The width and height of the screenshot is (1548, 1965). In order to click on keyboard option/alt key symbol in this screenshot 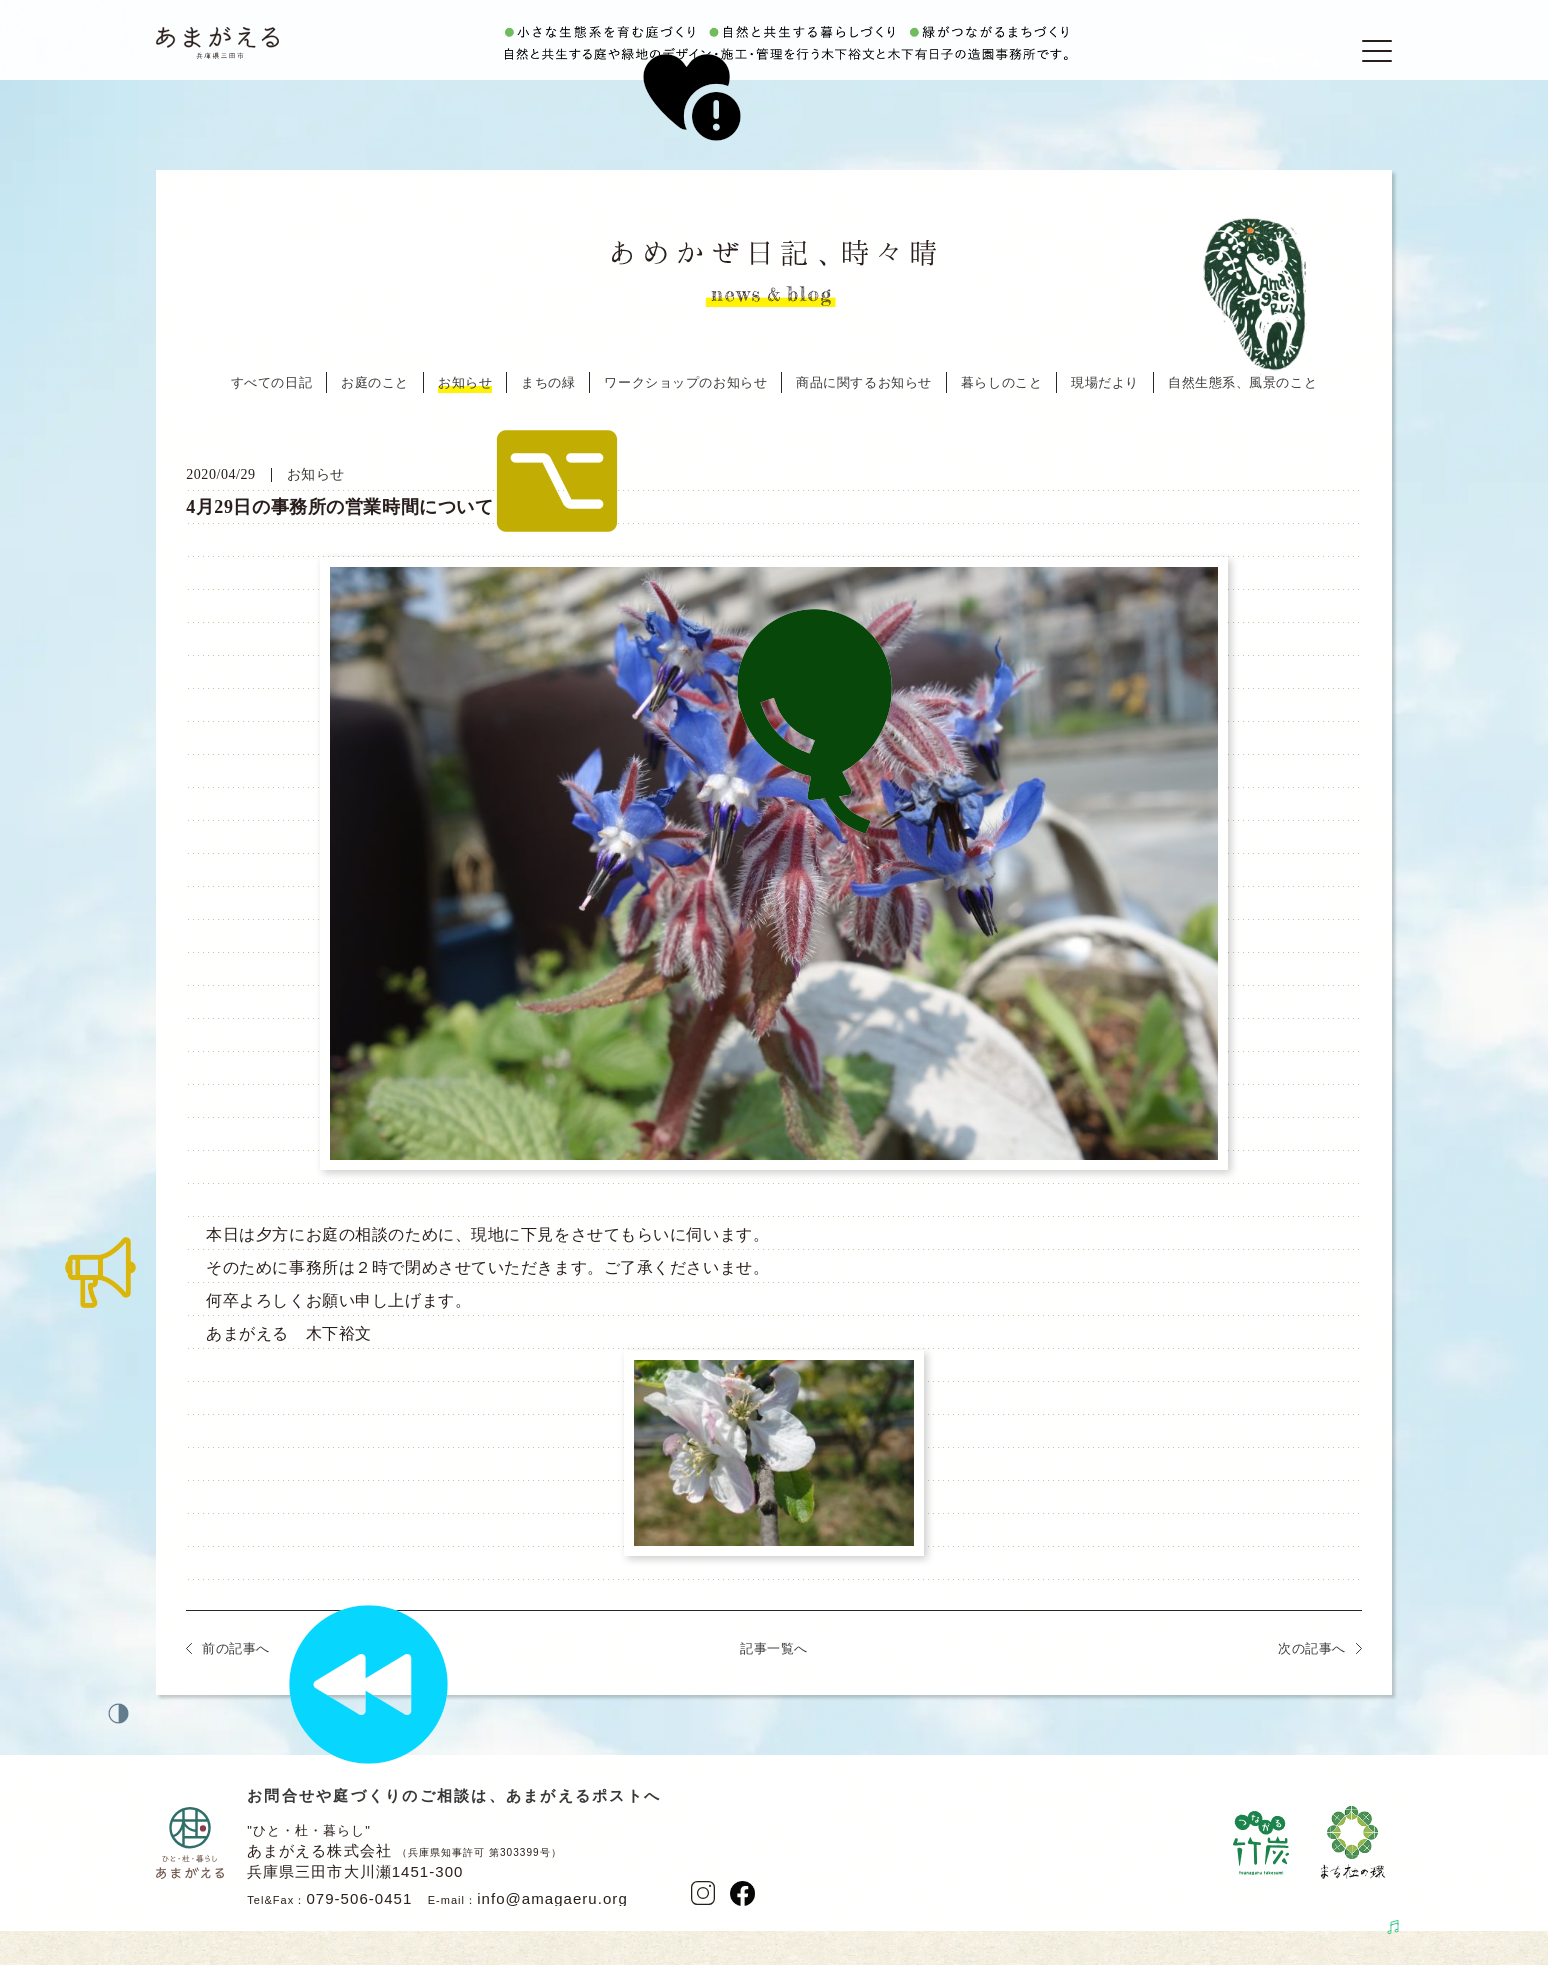, I will do `click(557, 481)`.